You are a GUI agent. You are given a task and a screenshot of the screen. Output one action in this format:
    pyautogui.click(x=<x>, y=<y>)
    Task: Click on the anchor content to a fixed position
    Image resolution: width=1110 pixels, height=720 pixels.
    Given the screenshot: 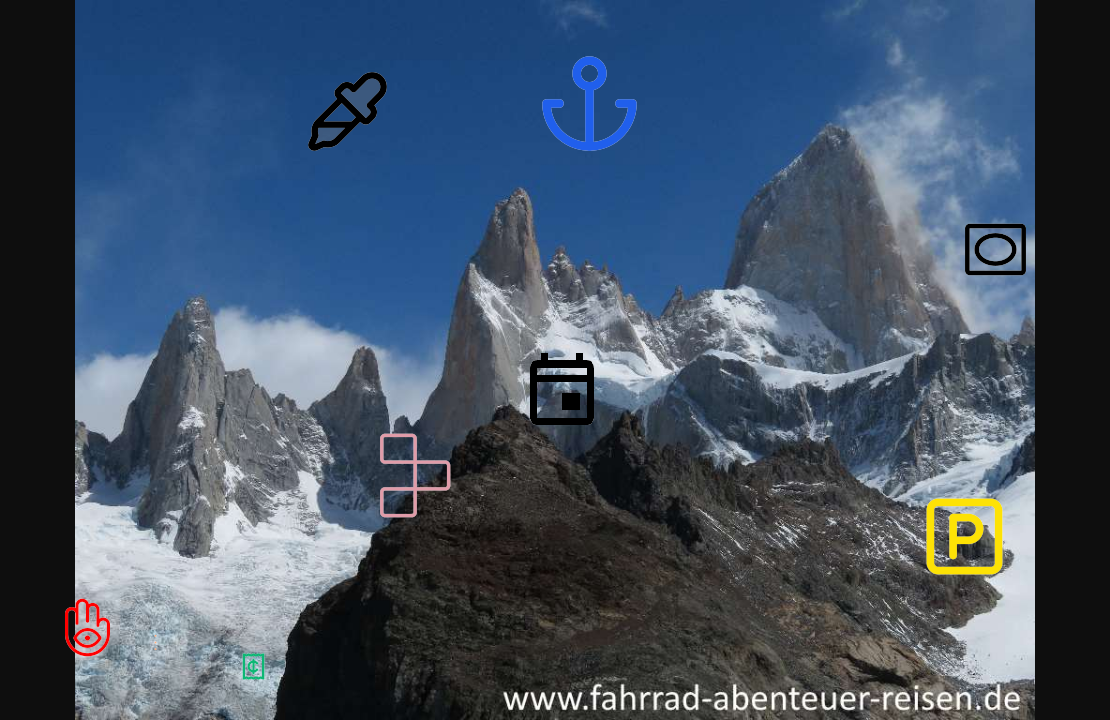 What is the action you would take?
    pyautogui.click(x=589, y=103)
    